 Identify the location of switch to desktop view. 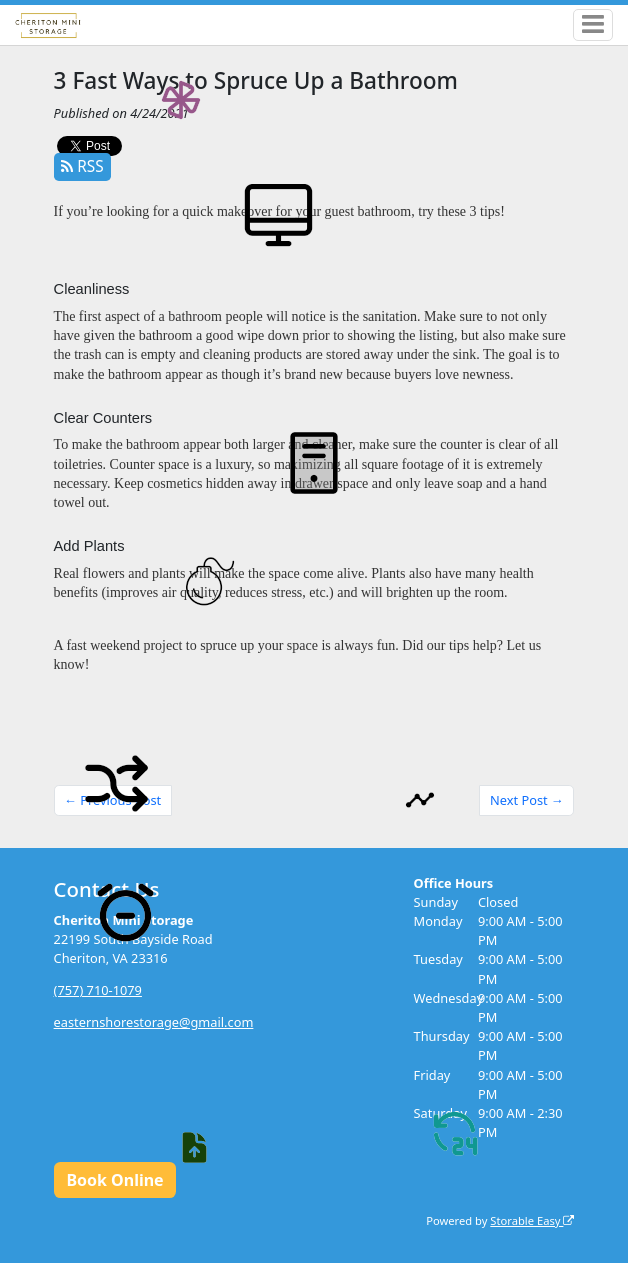
(278, 212).